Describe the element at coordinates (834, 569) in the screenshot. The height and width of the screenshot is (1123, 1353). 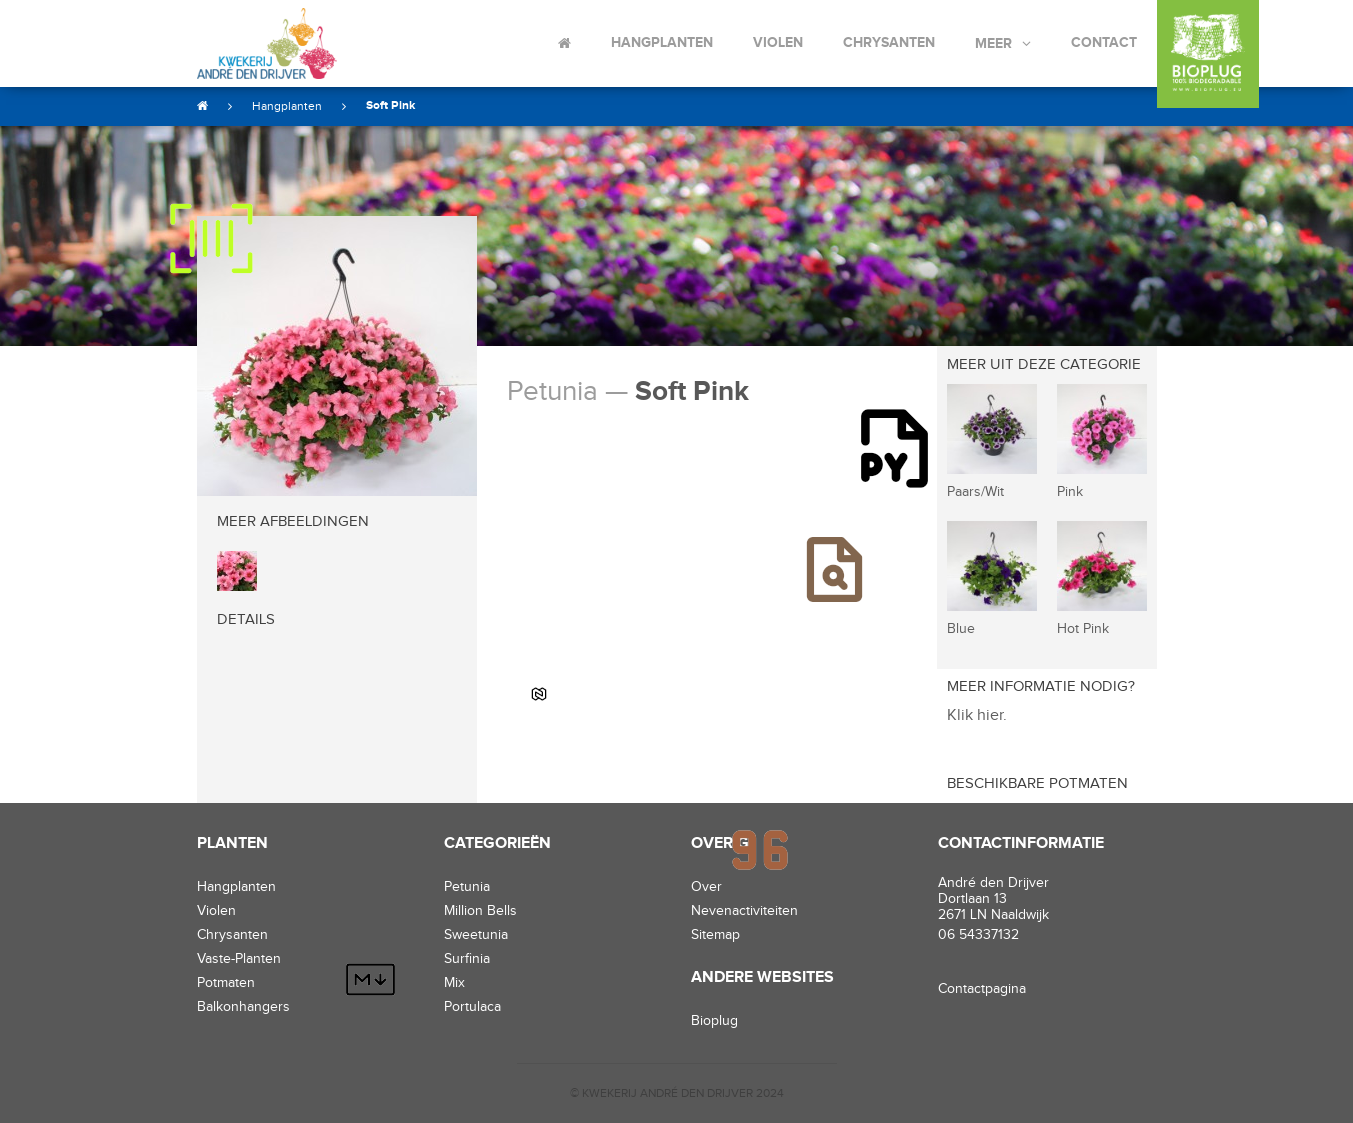
I see `search within a document` at that location.